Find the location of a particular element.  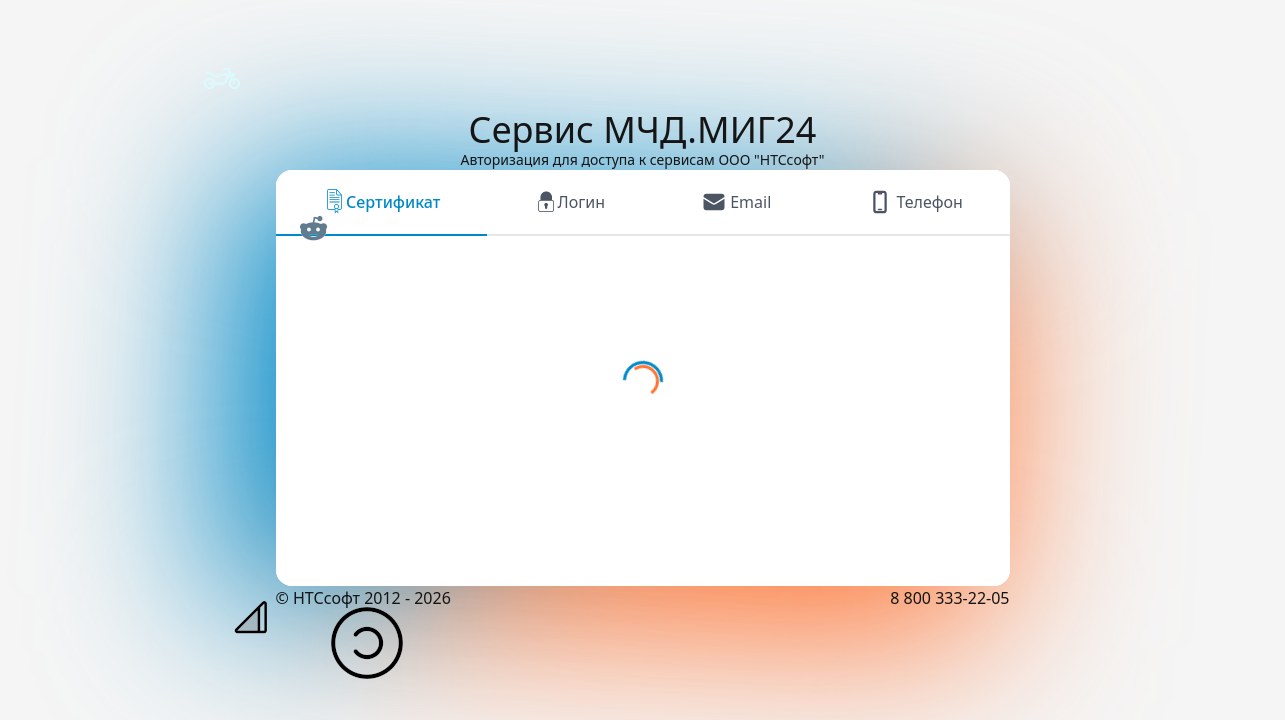

indicates copyleft licensing on content is located at coordinates (367, 643).